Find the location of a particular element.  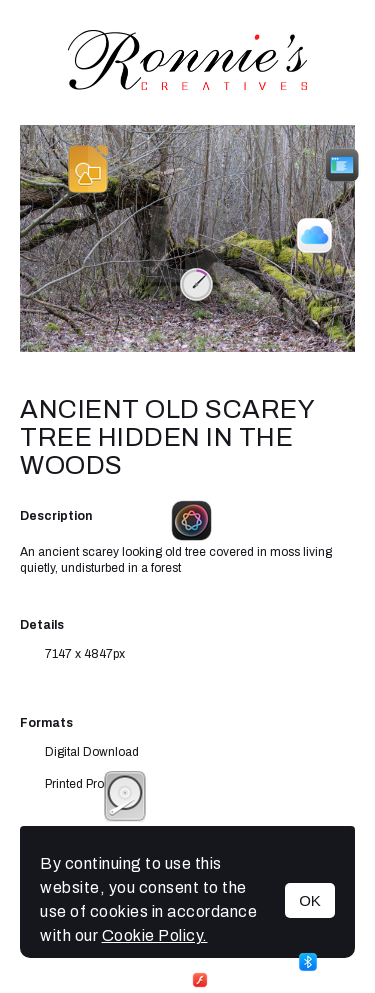

open bluetooth file exchange app is located at coordinates (308, 962).